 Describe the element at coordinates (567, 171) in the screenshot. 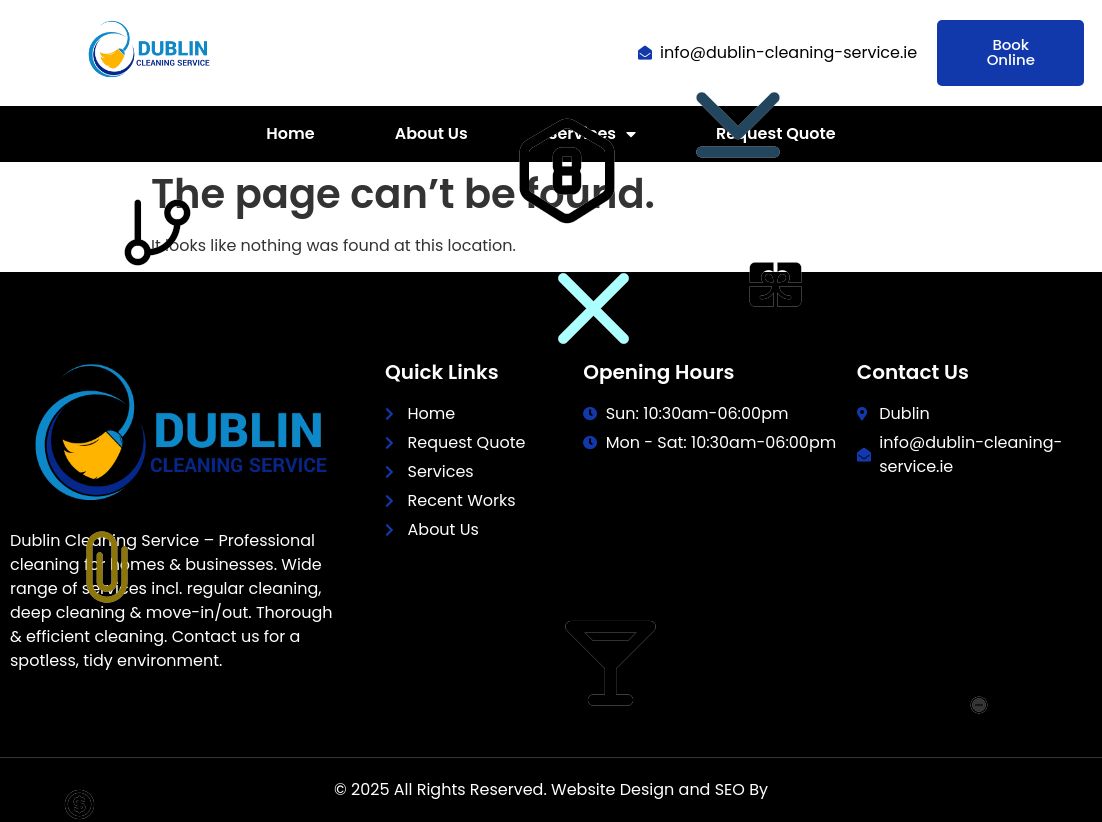

I see `indicates step 8 in a multi-step process` at that location.